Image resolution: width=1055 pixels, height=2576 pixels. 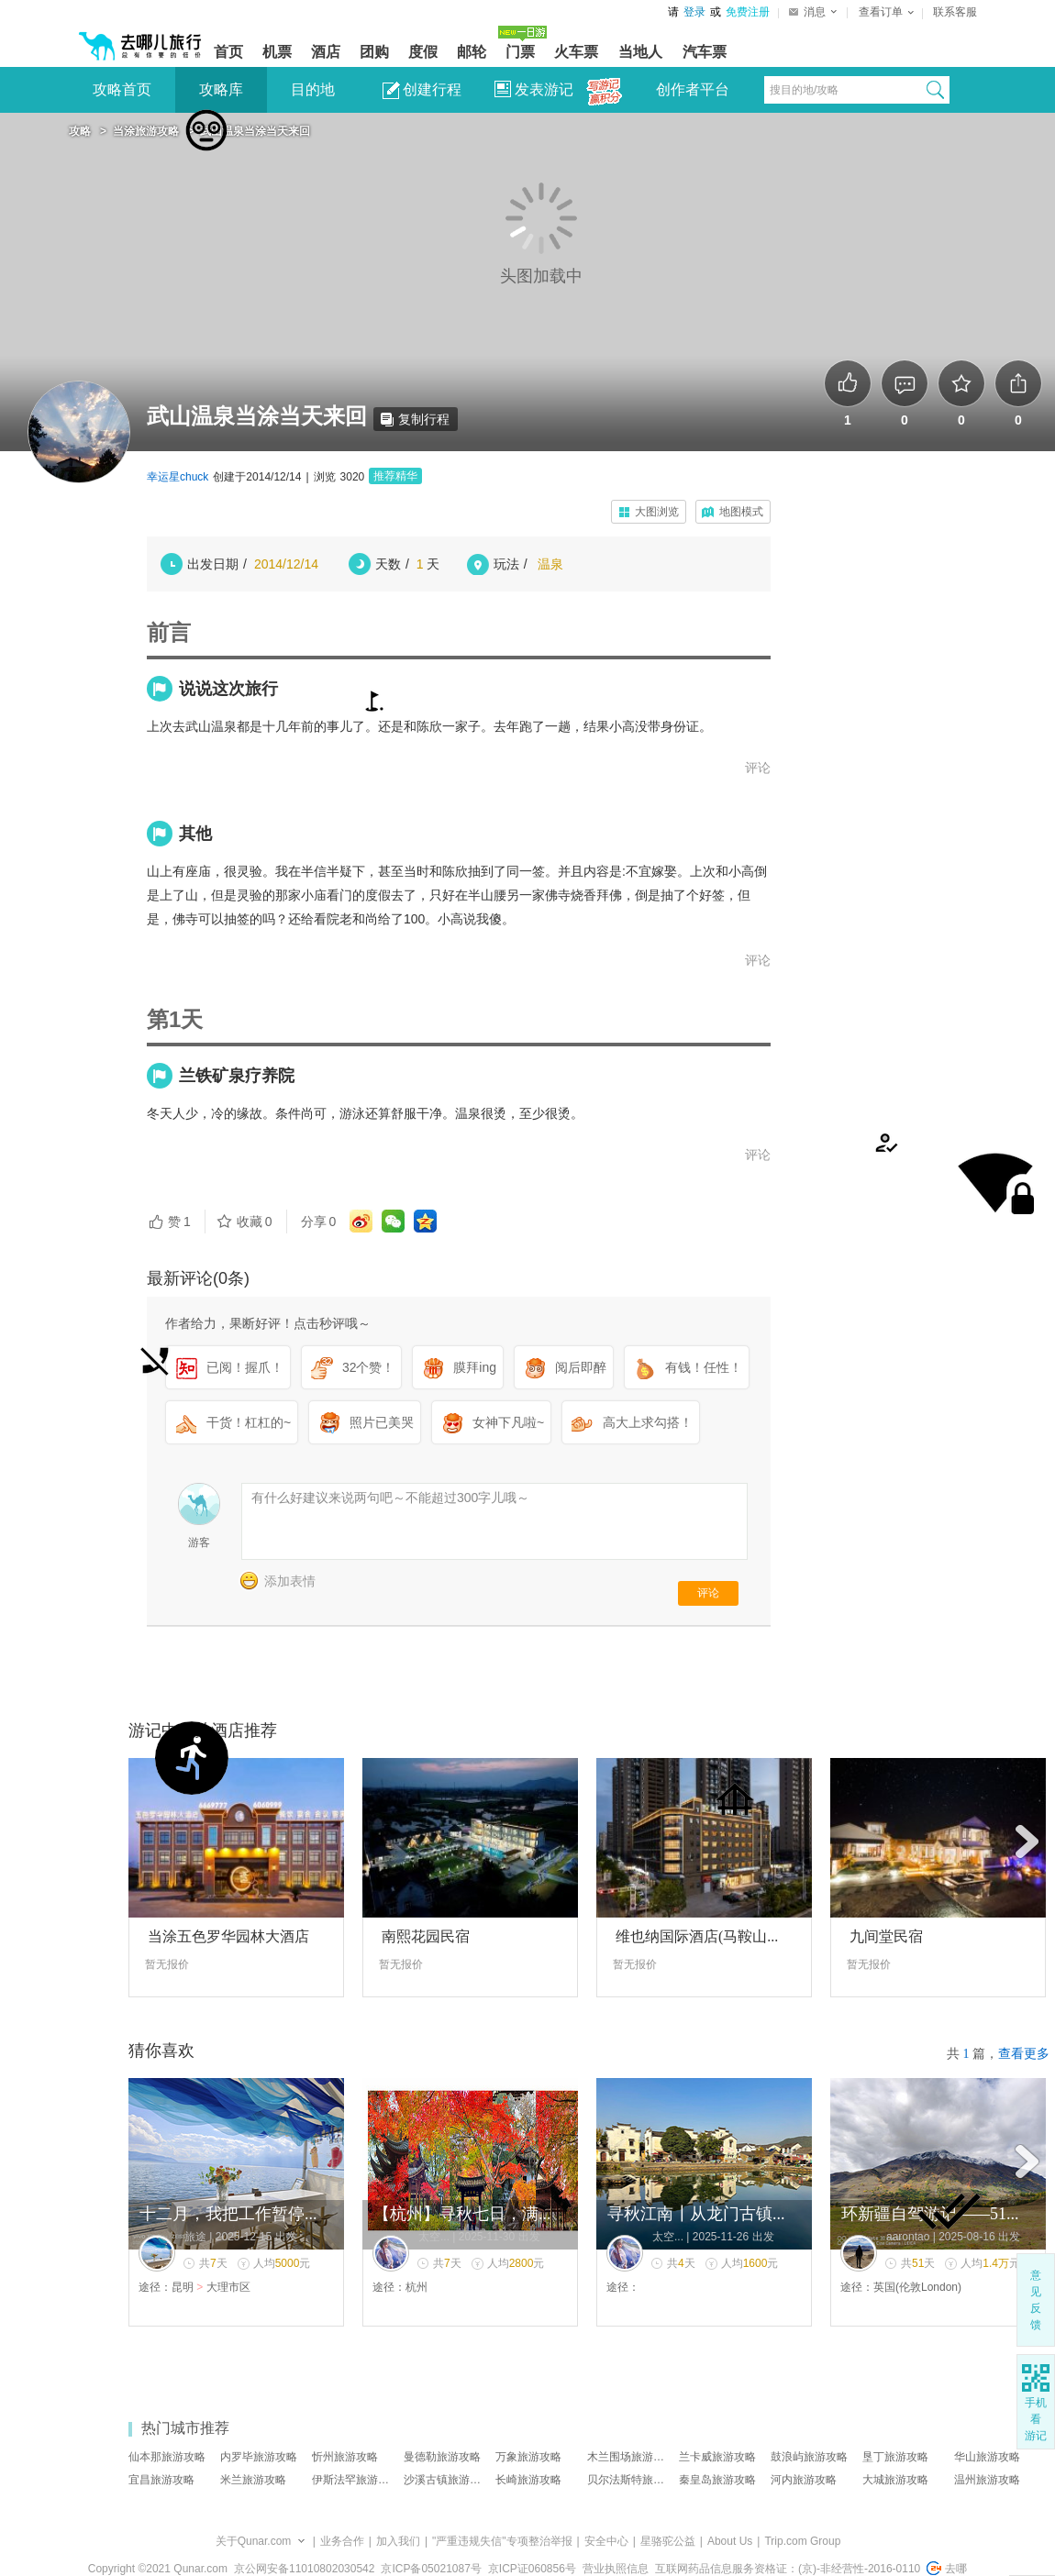 I want to click on connected to a secure wifi network, so click(x=995, y=1182).